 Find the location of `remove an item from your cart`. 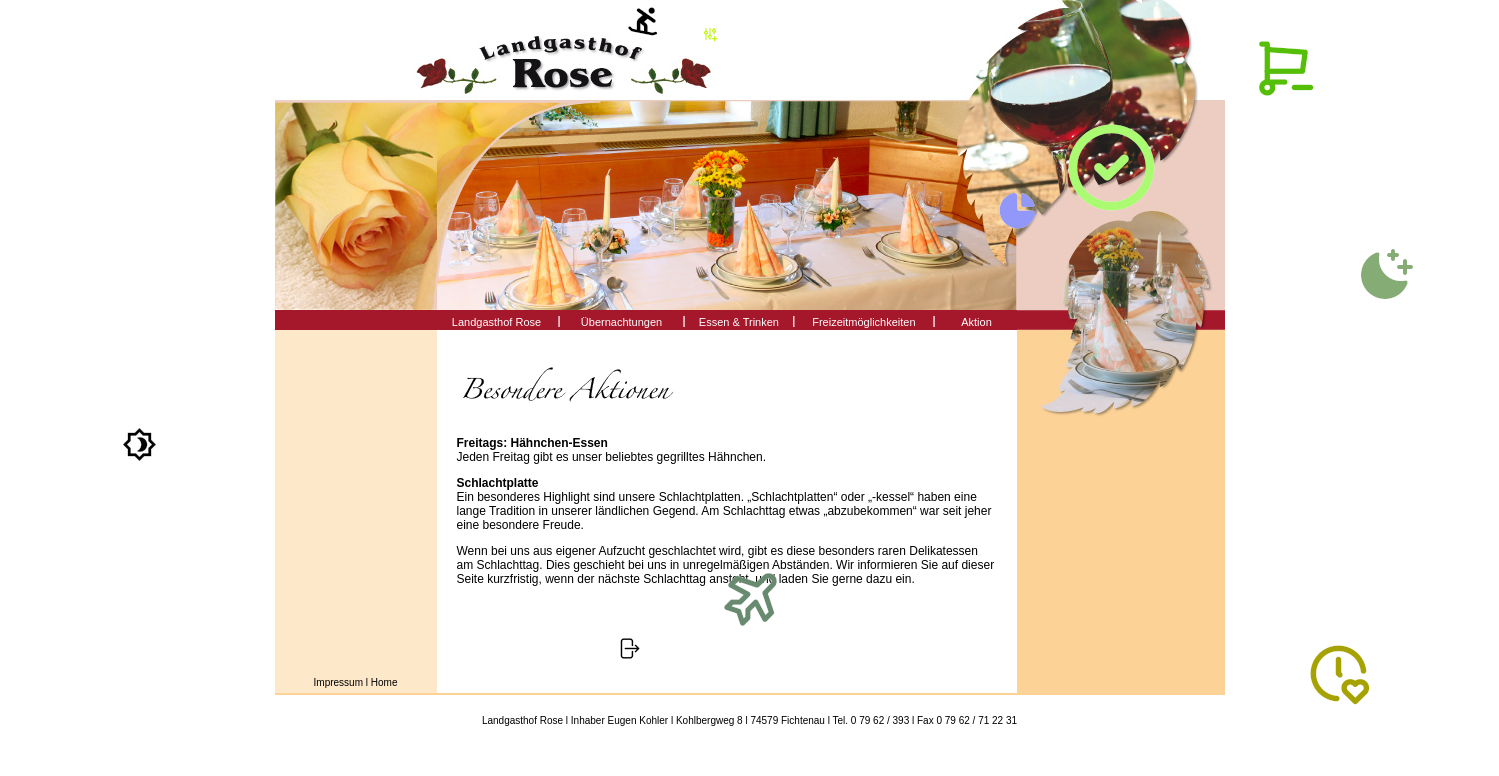

remove an item from your cart is located at coordinates (1283, 68).